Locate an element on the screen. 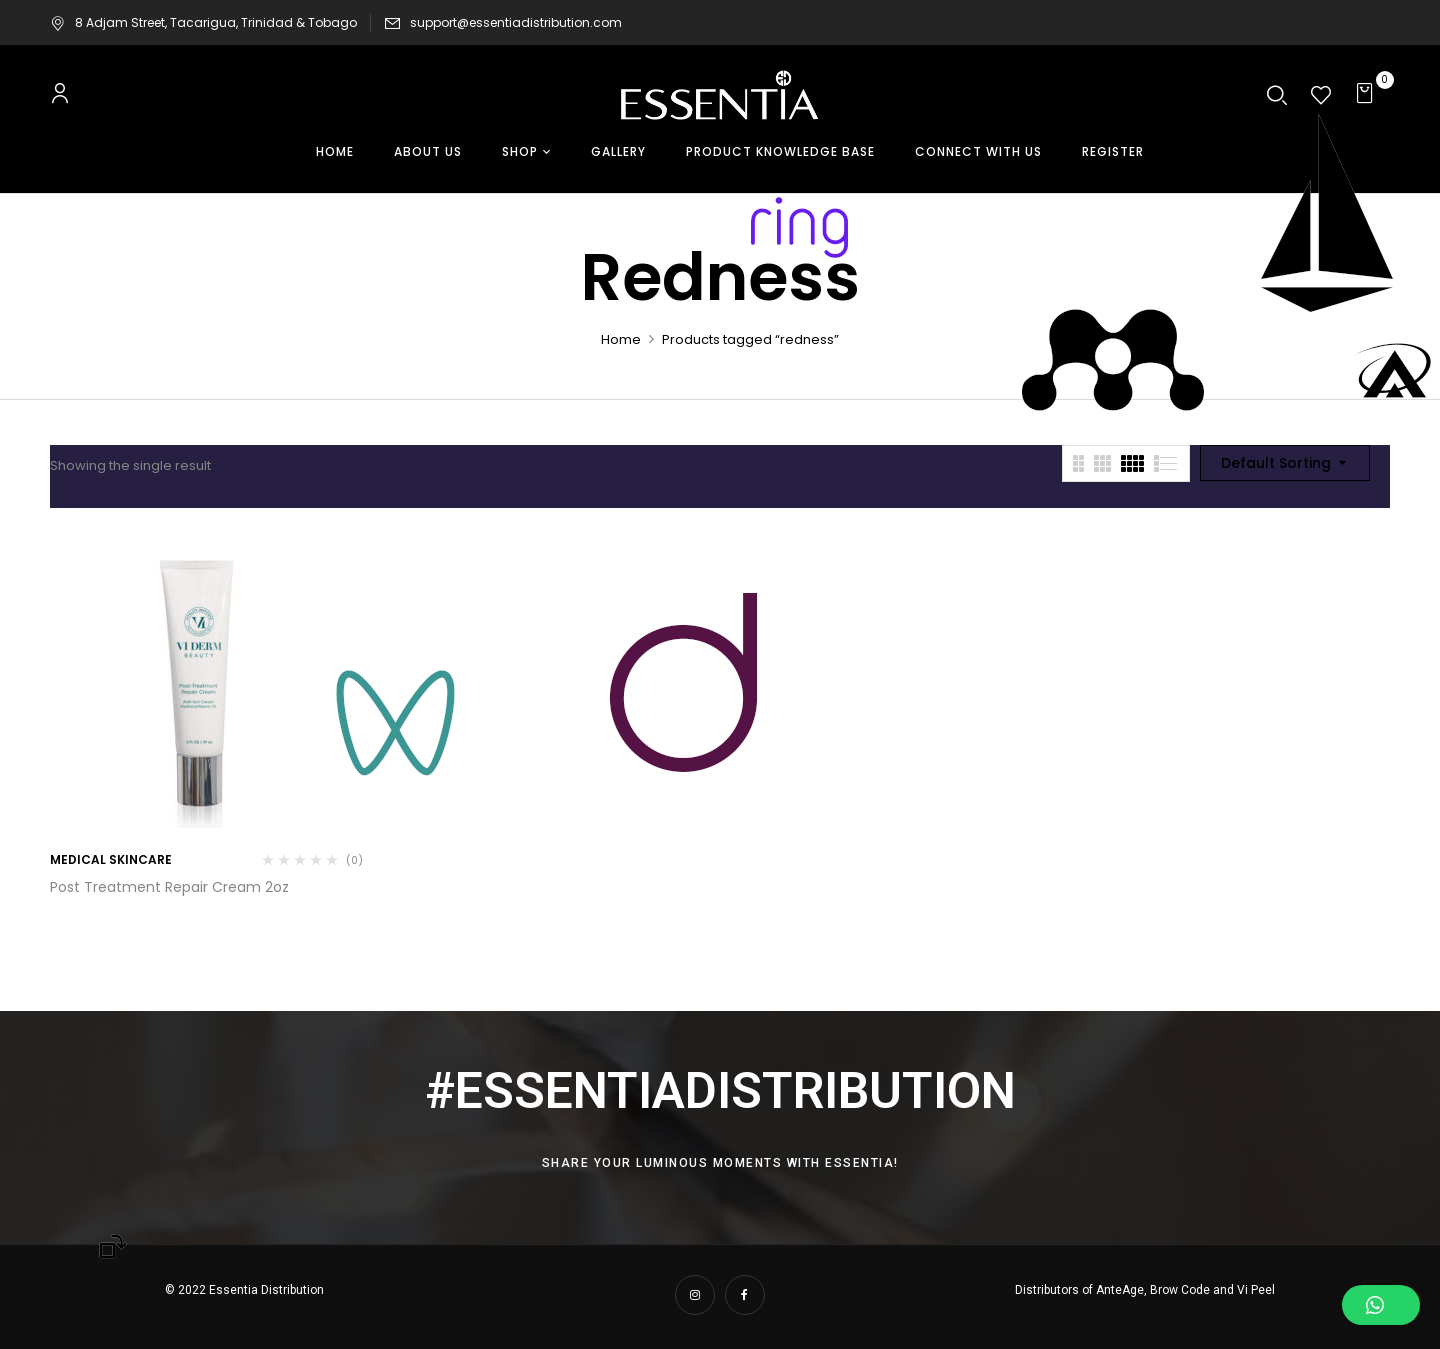 This screenshot has width=1440, height=1349. rotate object clockwise is located at coordinates (112, 1246).